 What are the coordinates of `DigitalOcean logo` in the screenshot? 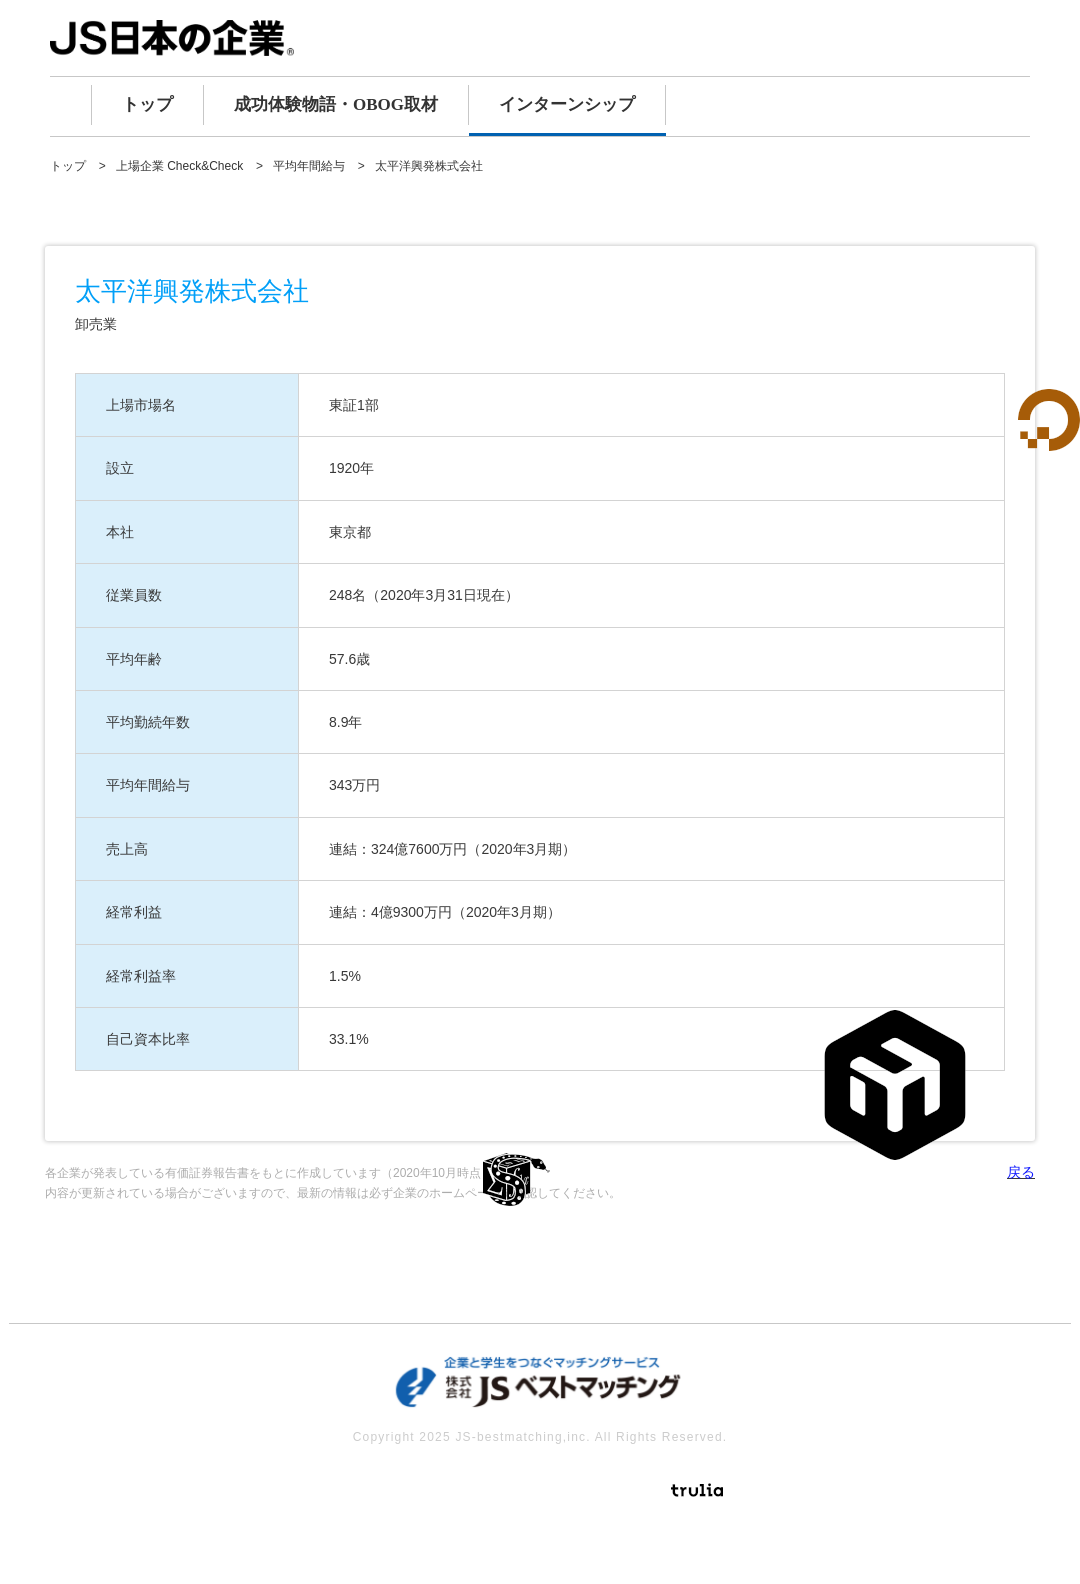 It's located at (1049, 420).